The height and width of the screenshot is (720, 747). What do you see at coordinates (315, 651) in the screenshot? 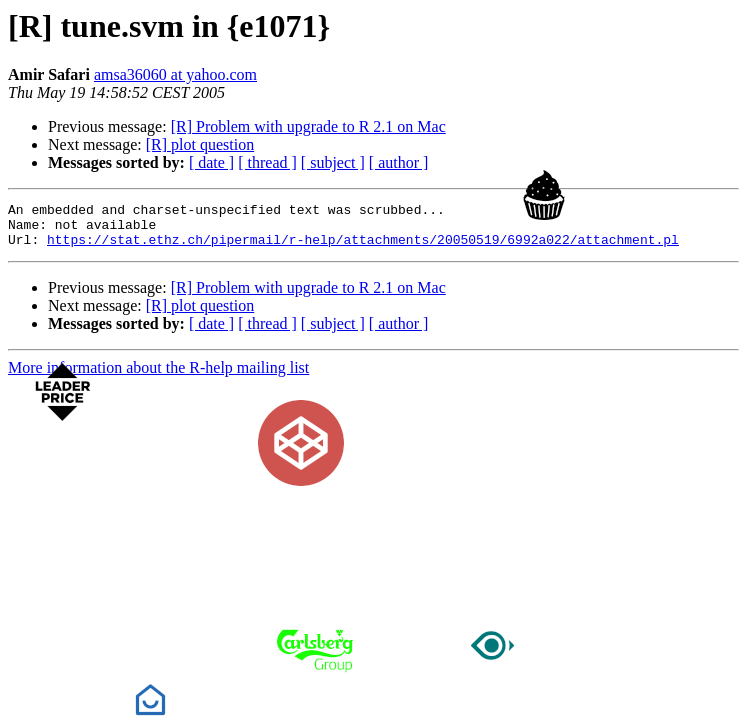
I see `Carlsberg Group company logo` at bounding box center [315, 651].